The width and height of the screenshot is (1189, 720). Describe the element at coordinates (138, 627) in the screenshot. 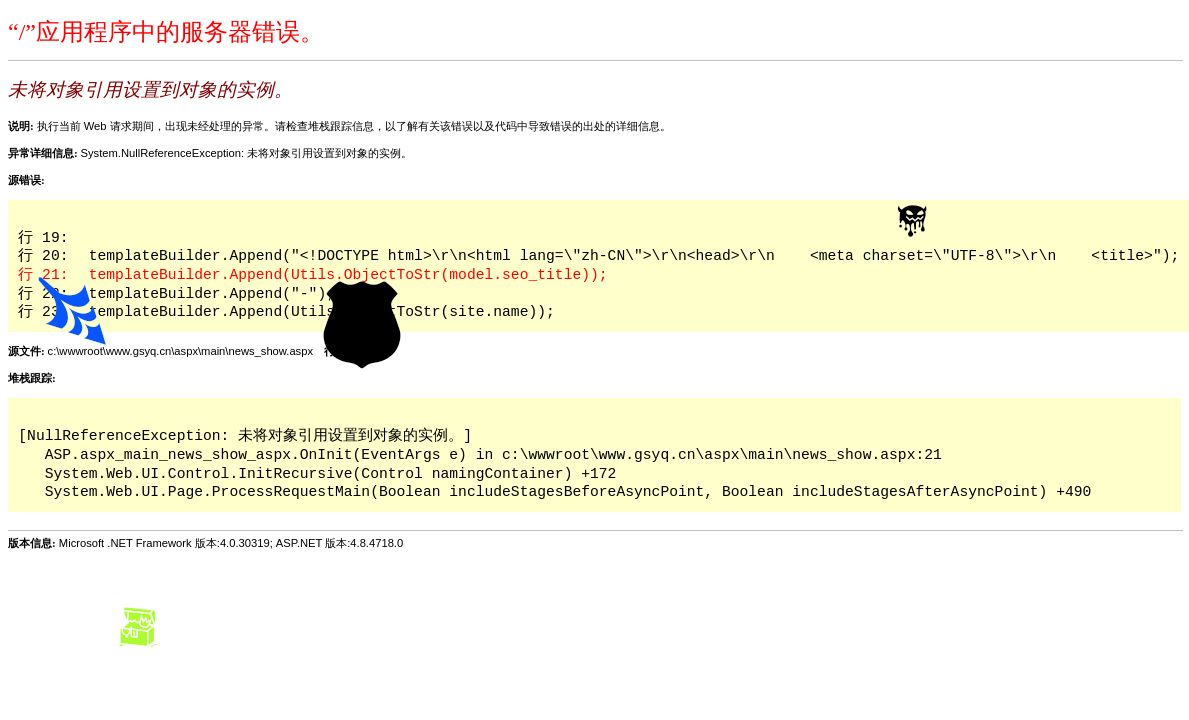

I see `view collected rewards or loot` at that location.